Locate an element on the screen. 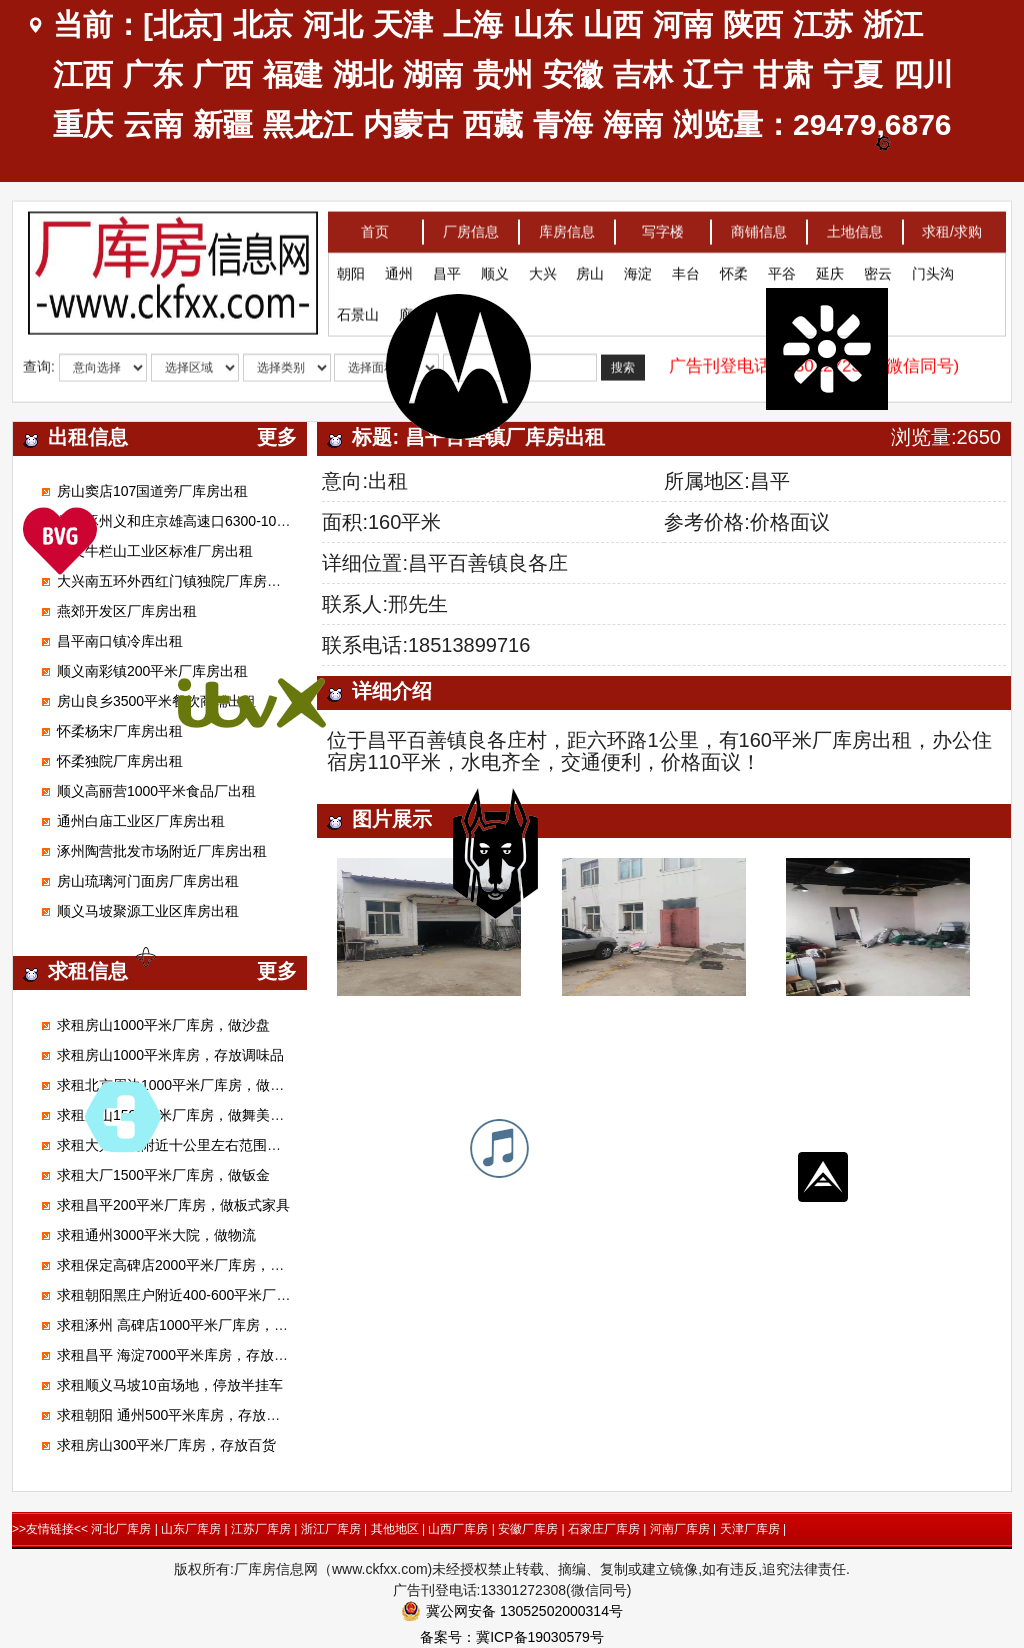 The height and width of the screenshot is (1648, 1024). open the ITVX streaming app is located at coordinates (252, 703).